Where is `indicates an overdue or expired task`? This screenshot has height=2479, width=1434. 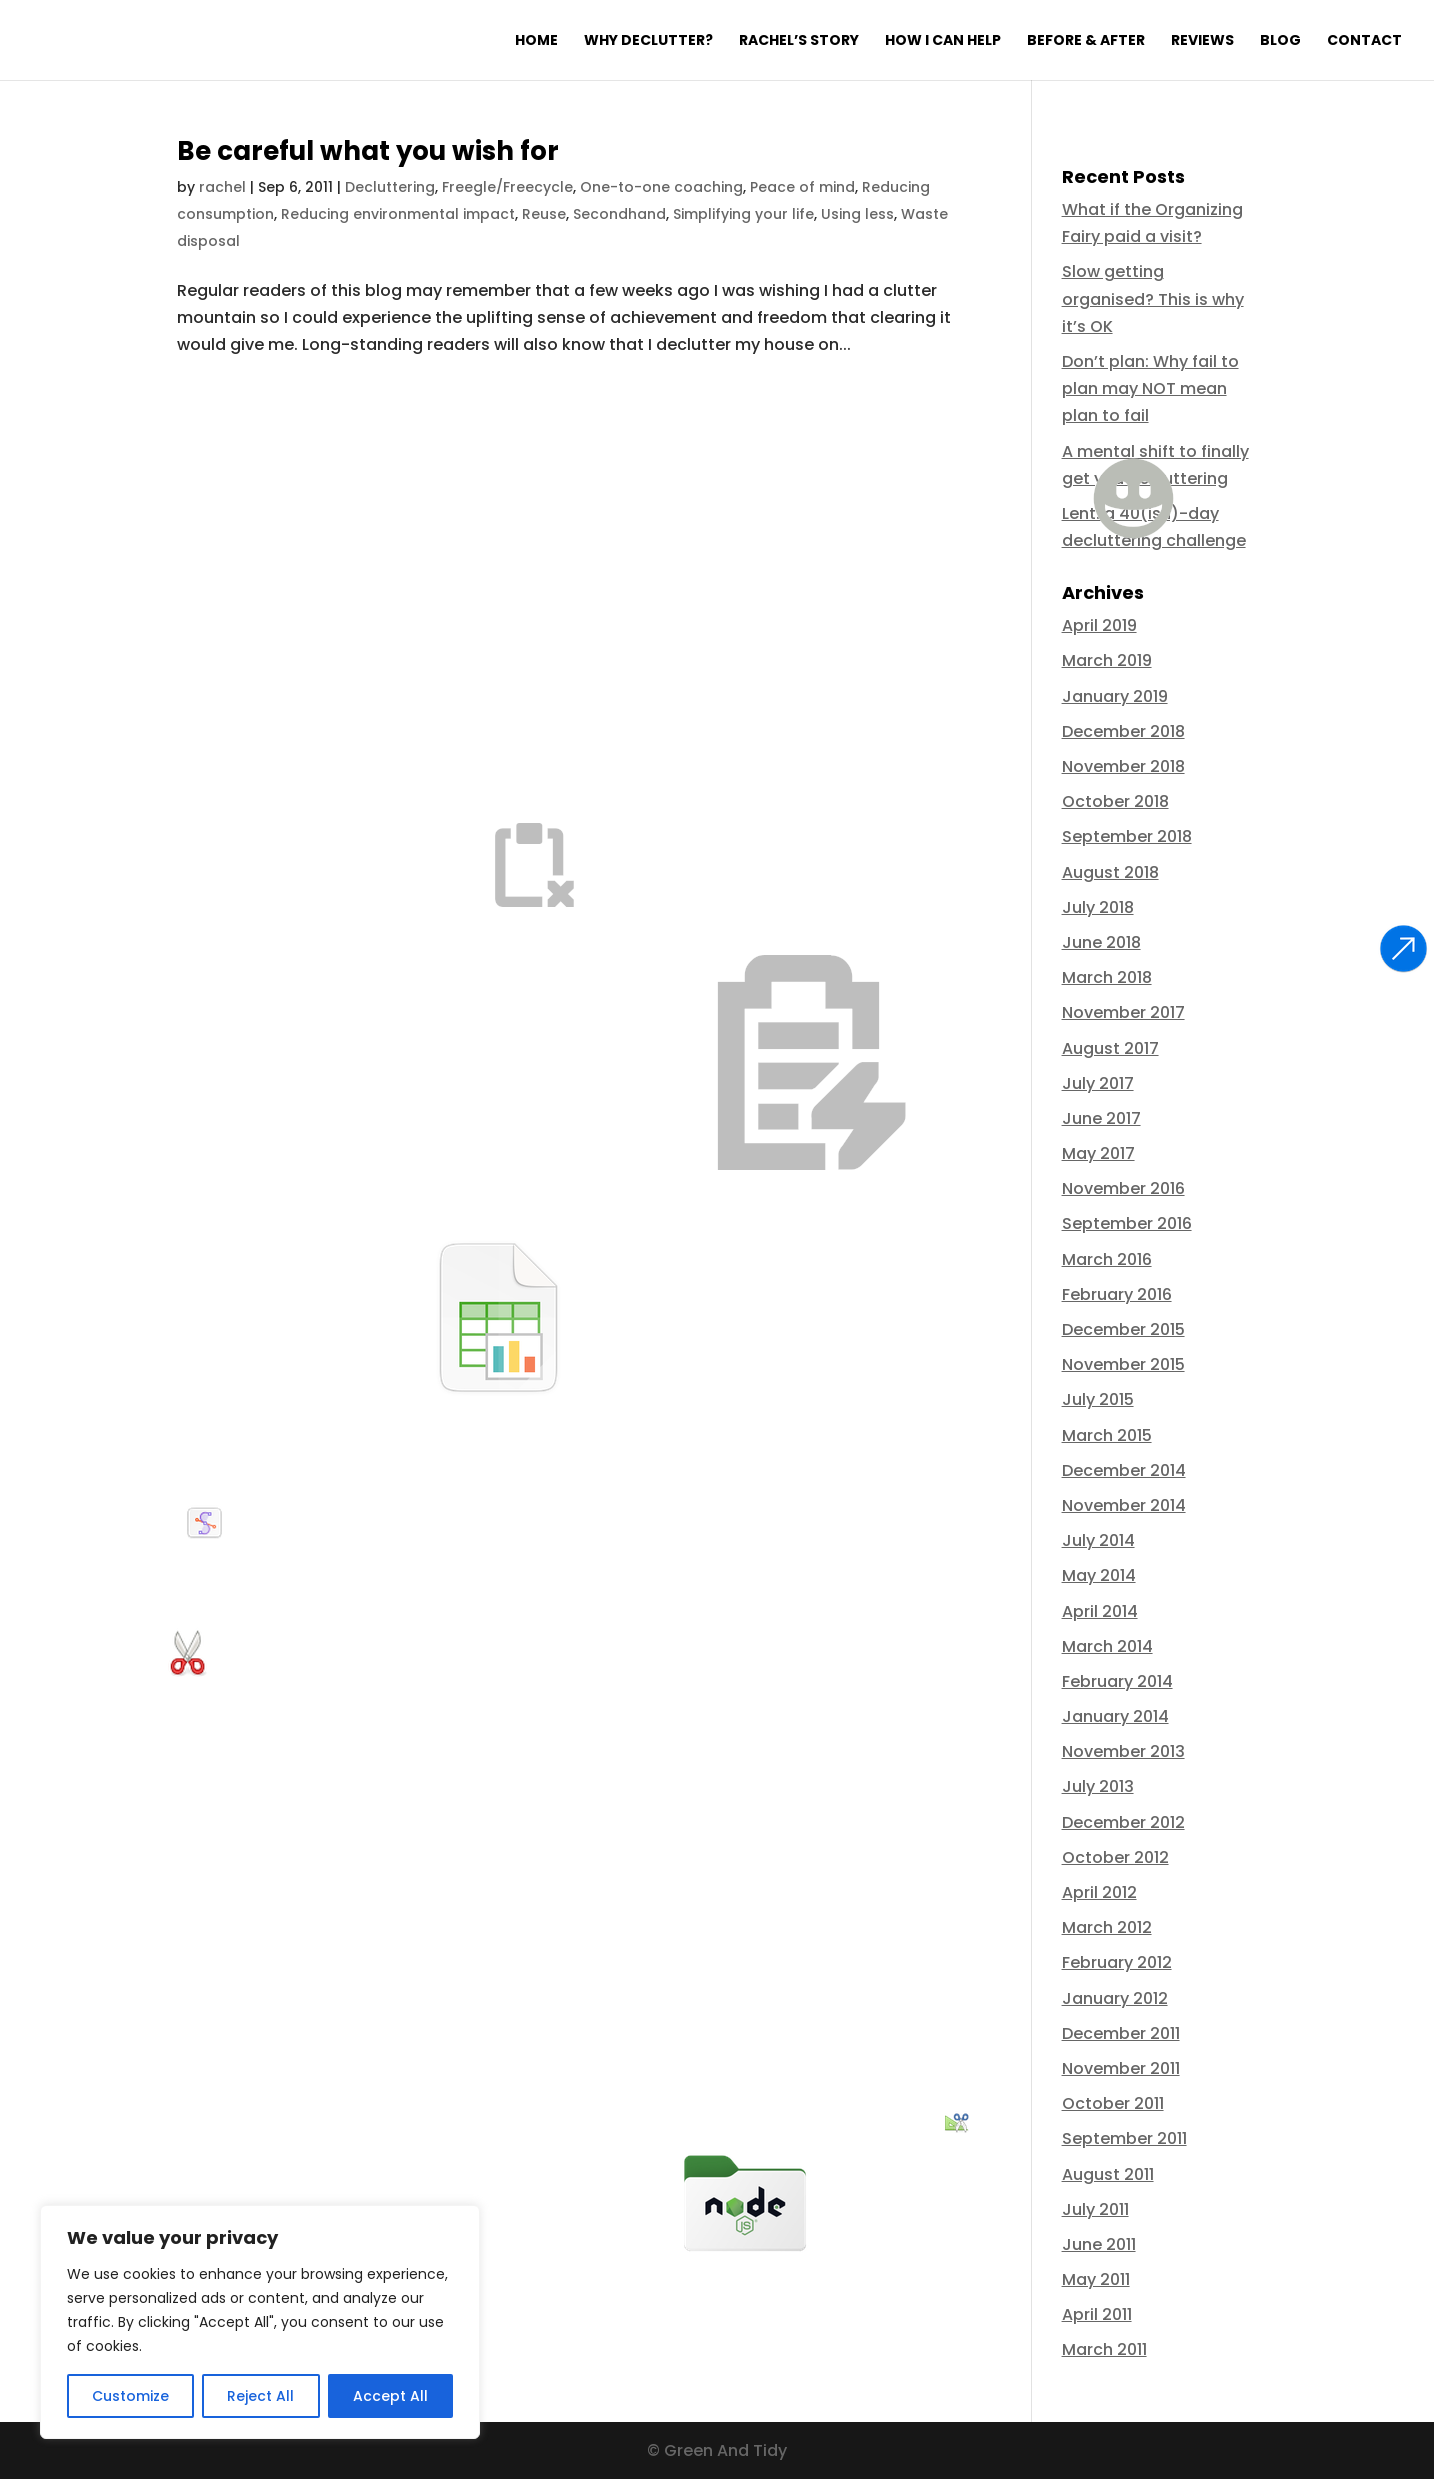
indicates an overdue or expired task is located at coordinates (532, 865).